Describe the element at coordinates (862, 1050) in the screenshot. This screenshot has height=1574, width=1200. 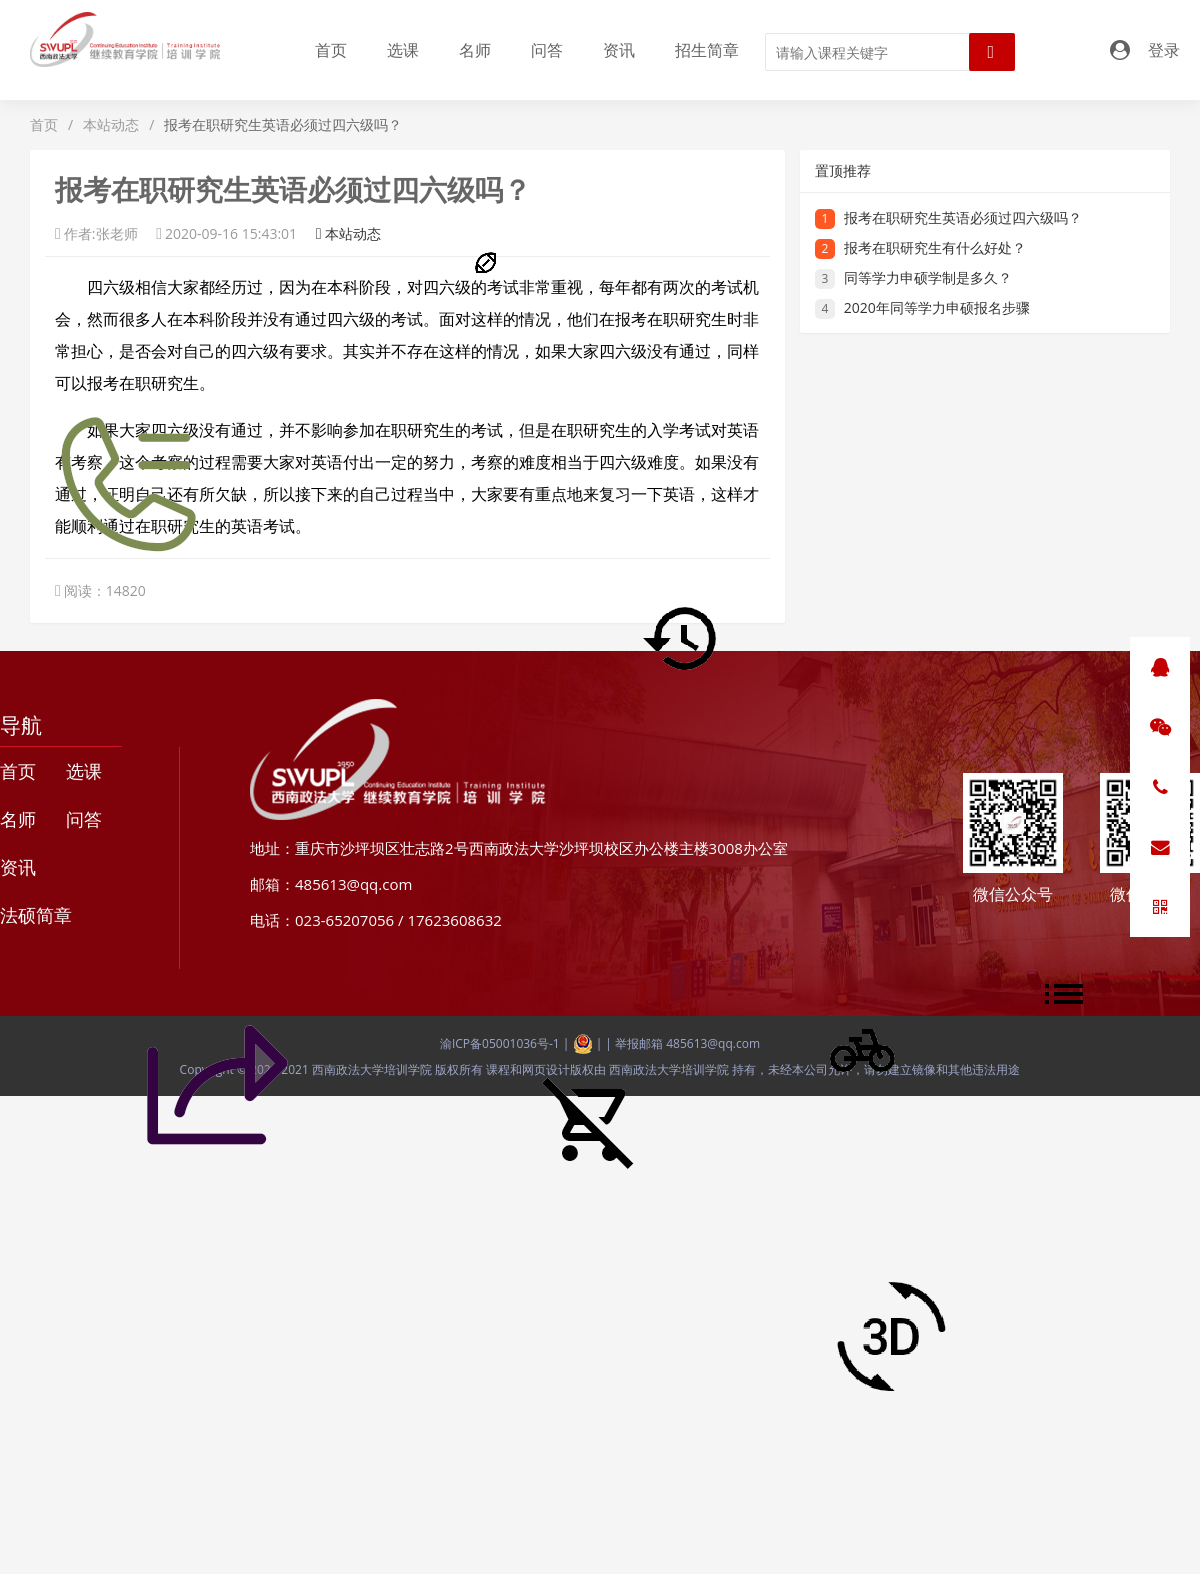
I see `access bike routes or cycling directions` at that location.